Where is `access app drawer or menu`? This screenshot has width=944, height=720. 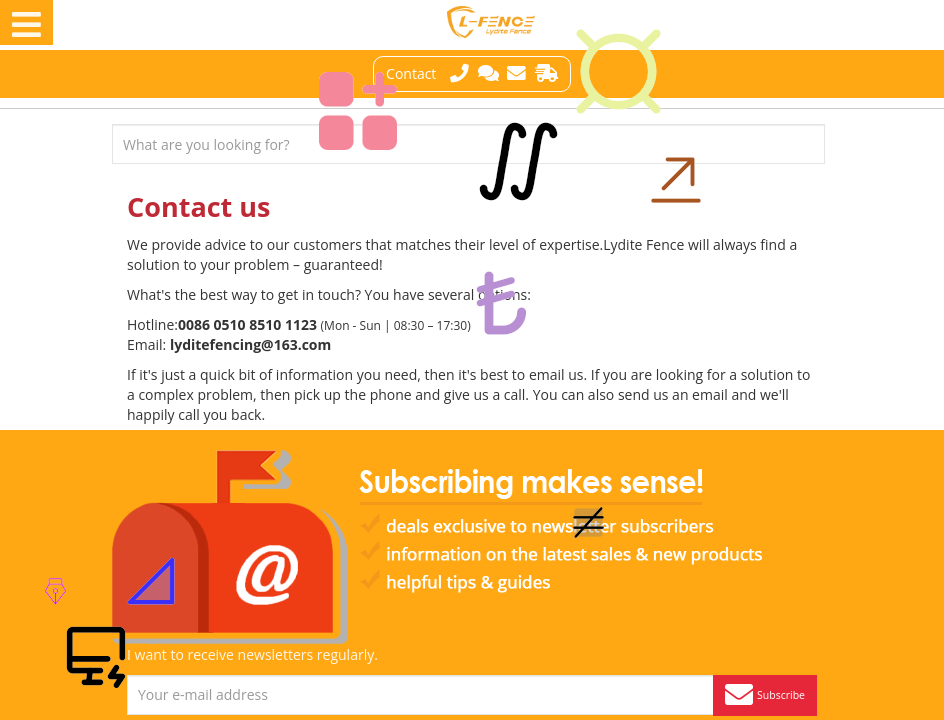
access app drawer or menu is located at coordinates (358, 111).